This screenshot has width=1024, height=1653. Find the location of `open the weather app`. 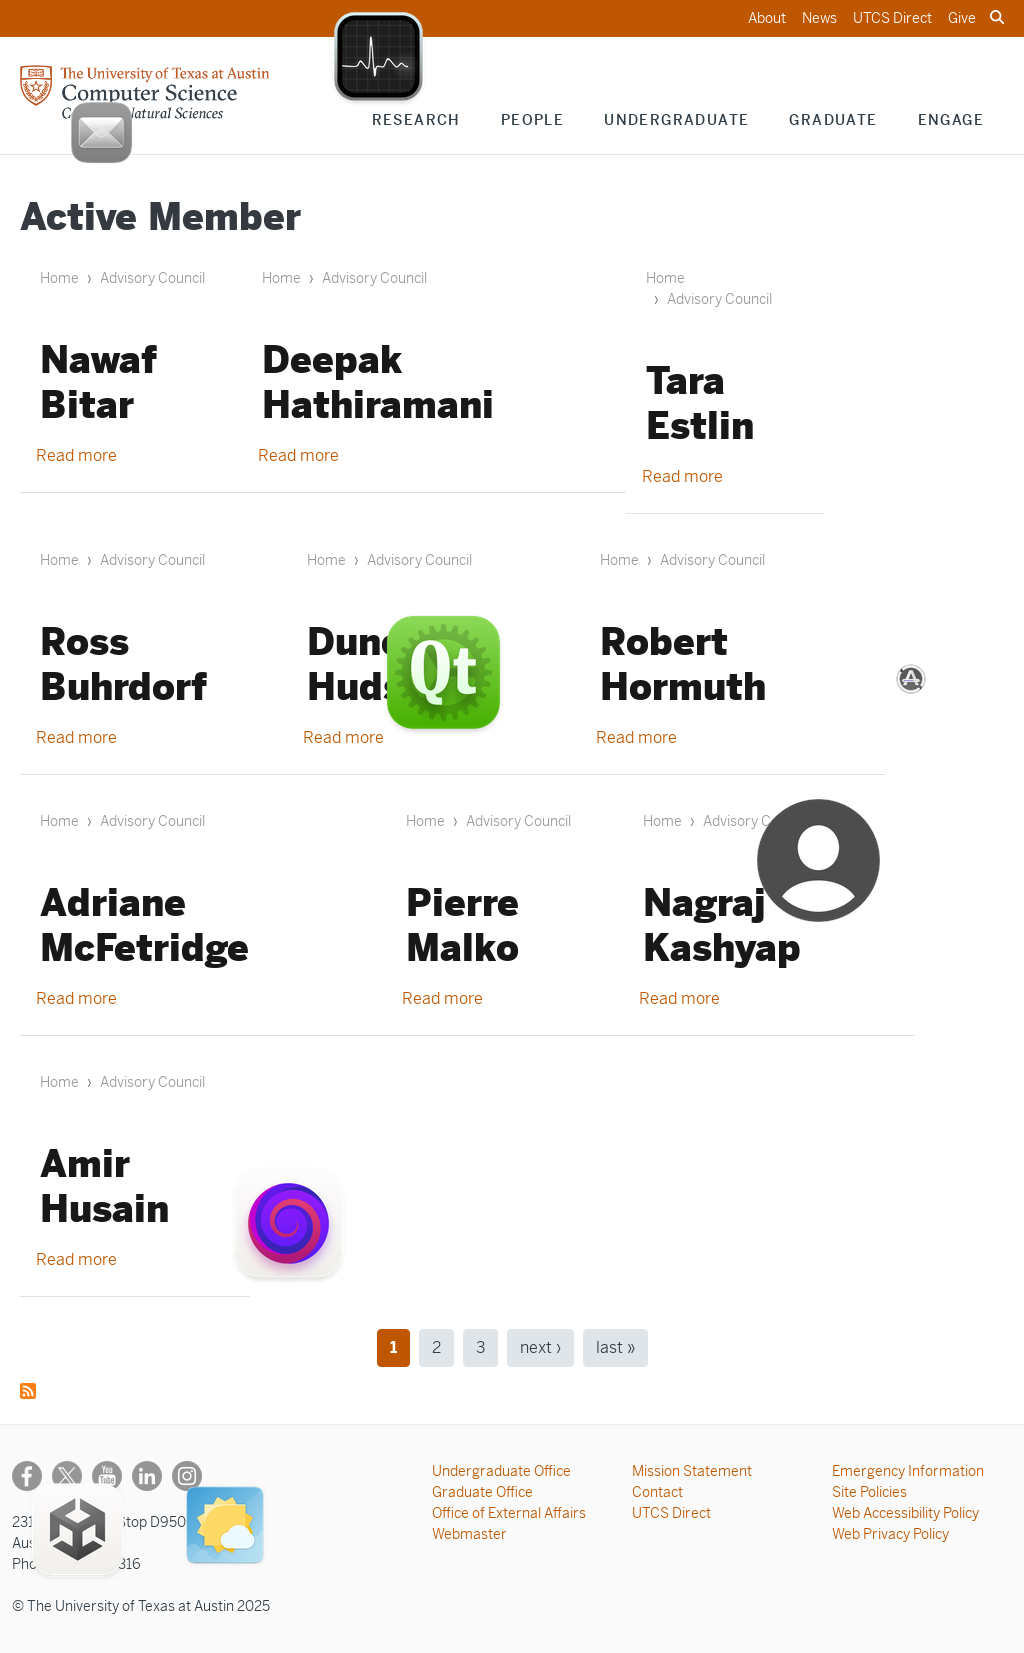

open the weather app is located at coordinates (225, 1525).